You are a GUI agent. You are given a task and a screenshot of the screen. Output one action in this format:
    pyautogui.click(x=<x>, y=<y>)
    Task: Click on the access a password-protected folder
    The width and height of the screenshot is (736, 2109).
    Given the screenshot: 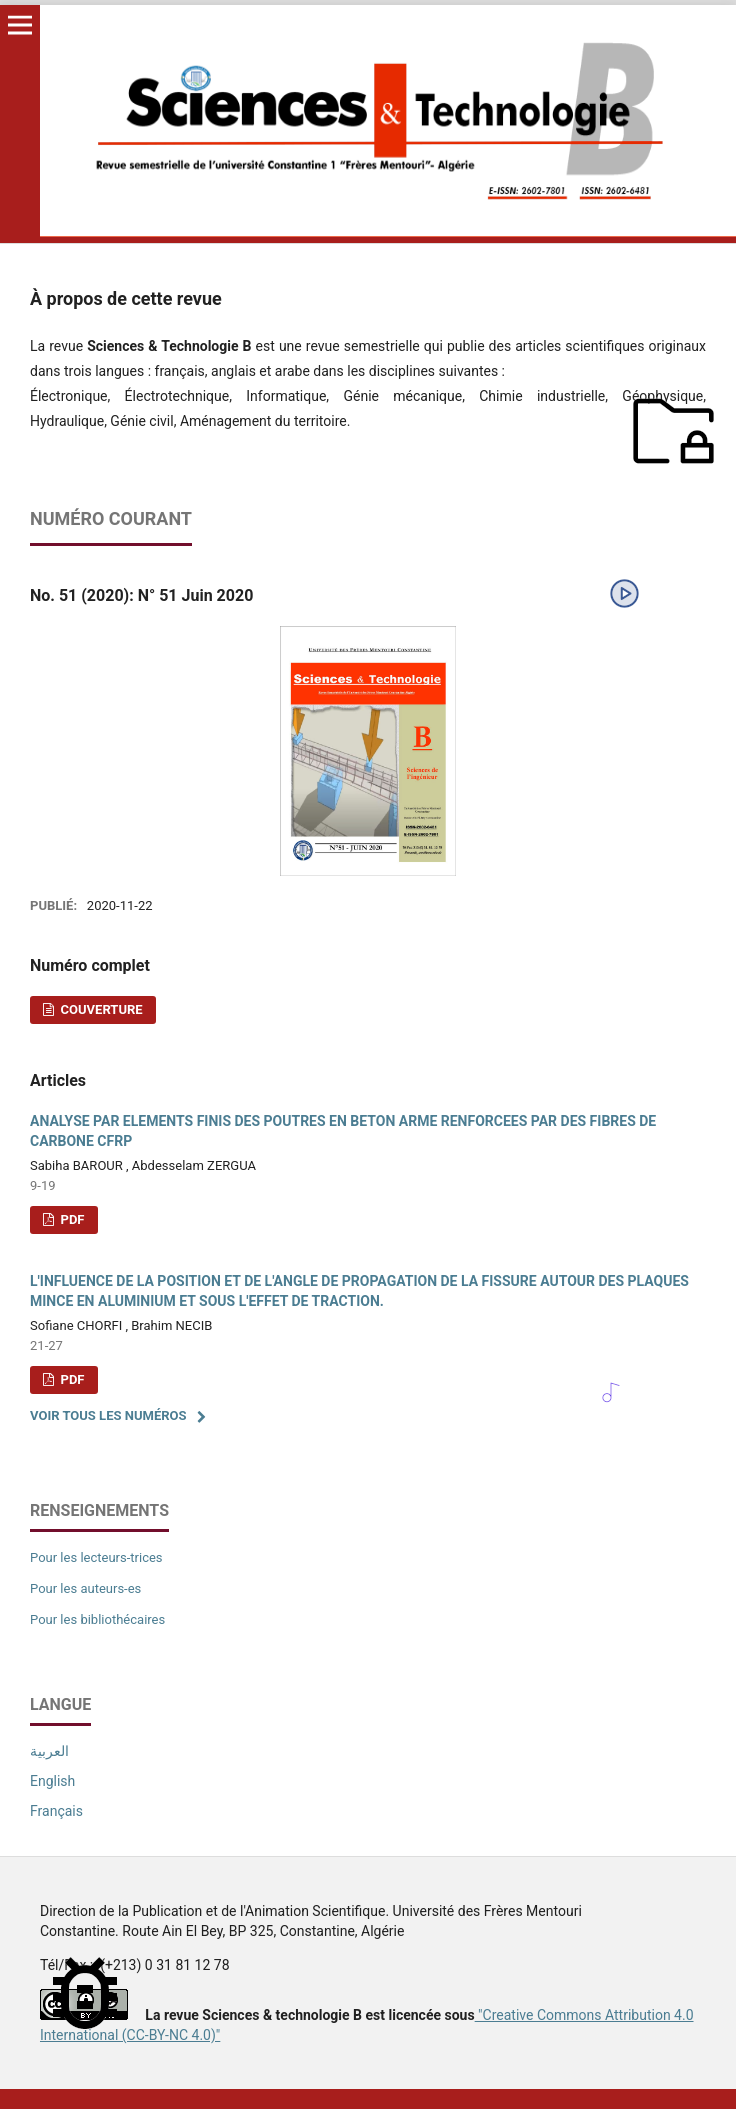 What is the action you would take?
    pyautogui.click(x=673, y=429)
    